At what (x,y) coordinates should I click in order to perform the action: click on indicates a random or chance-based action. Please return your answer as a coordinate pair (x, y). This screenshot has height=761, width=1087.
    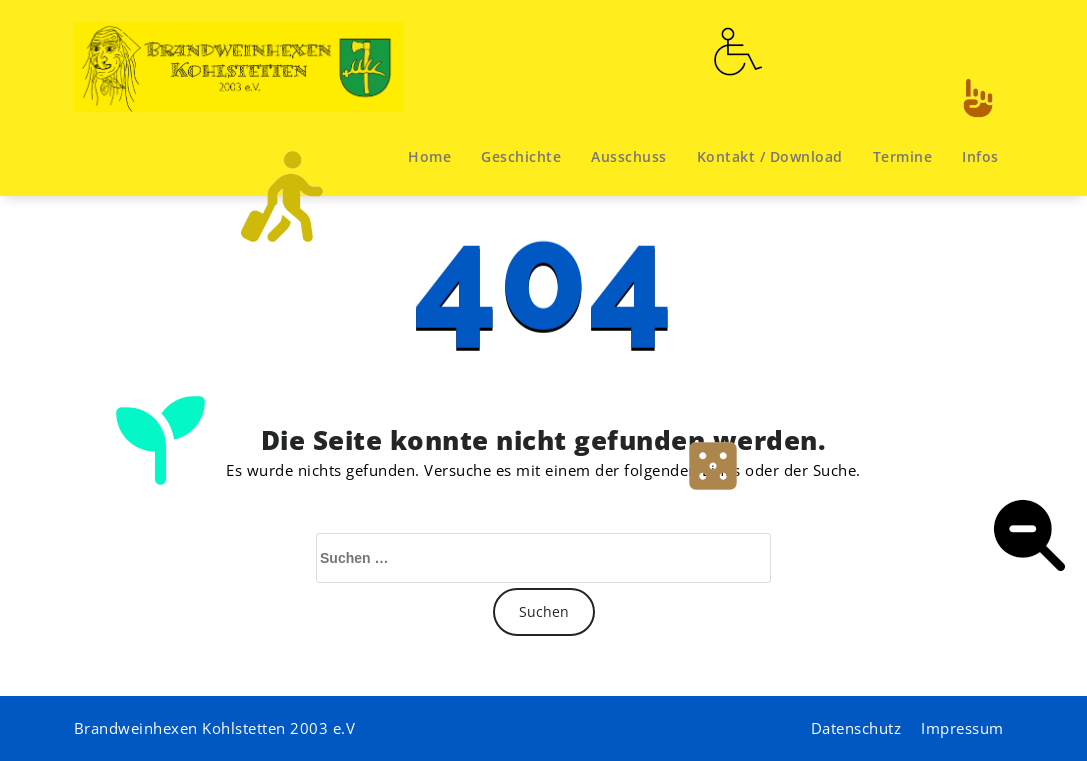
    Looking at the image, I should click on (713, 466).